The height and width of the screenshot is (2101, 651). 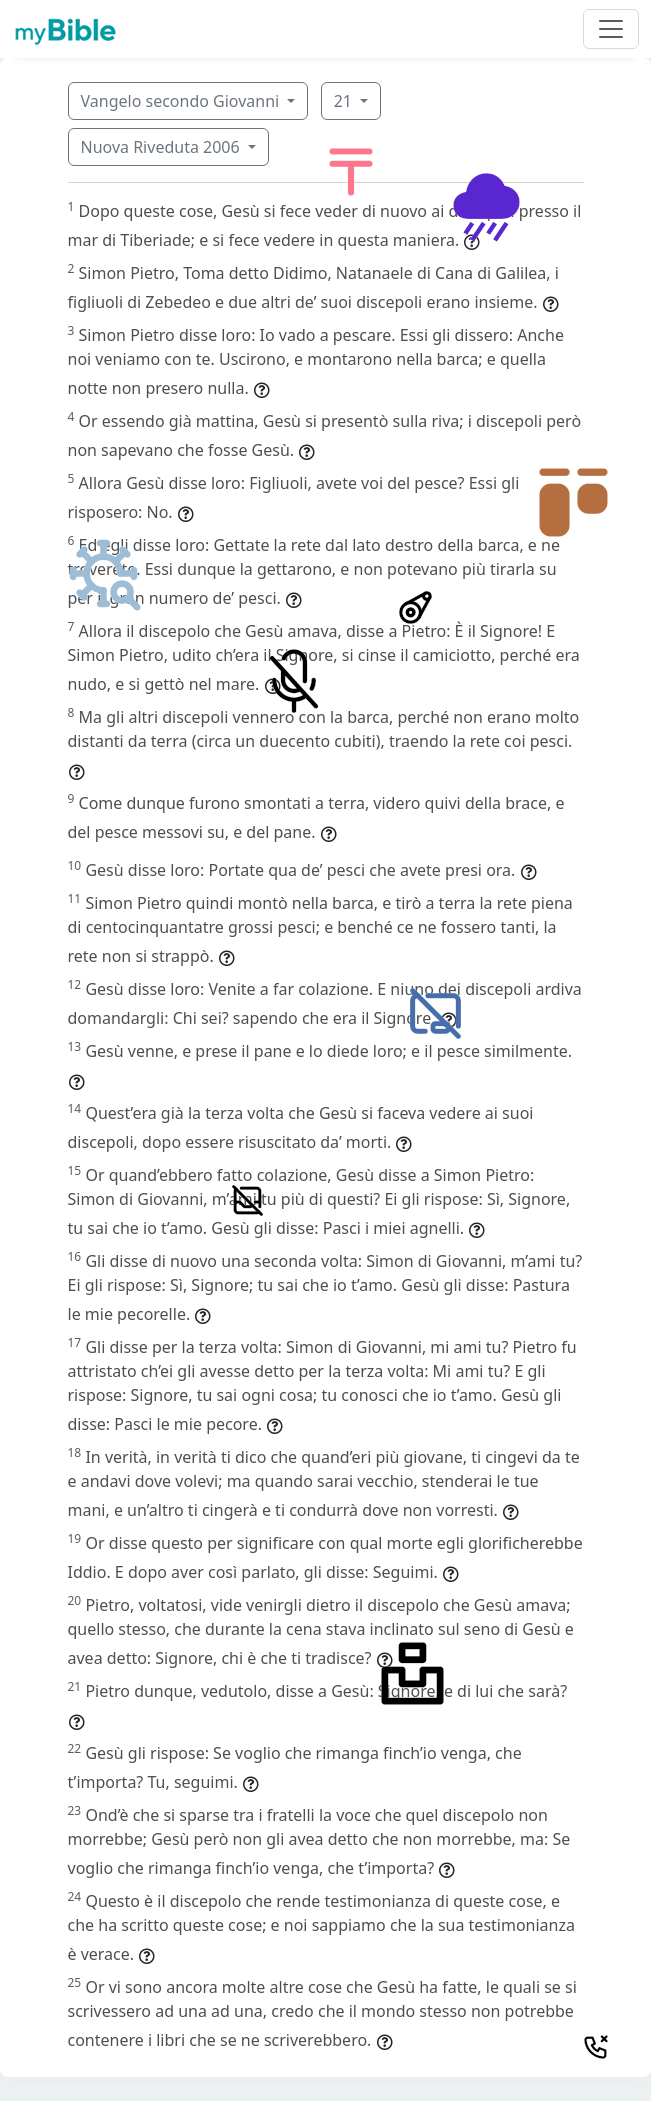 I want to click on inbox disabled or unavailable, so click(x=247, y=1200).